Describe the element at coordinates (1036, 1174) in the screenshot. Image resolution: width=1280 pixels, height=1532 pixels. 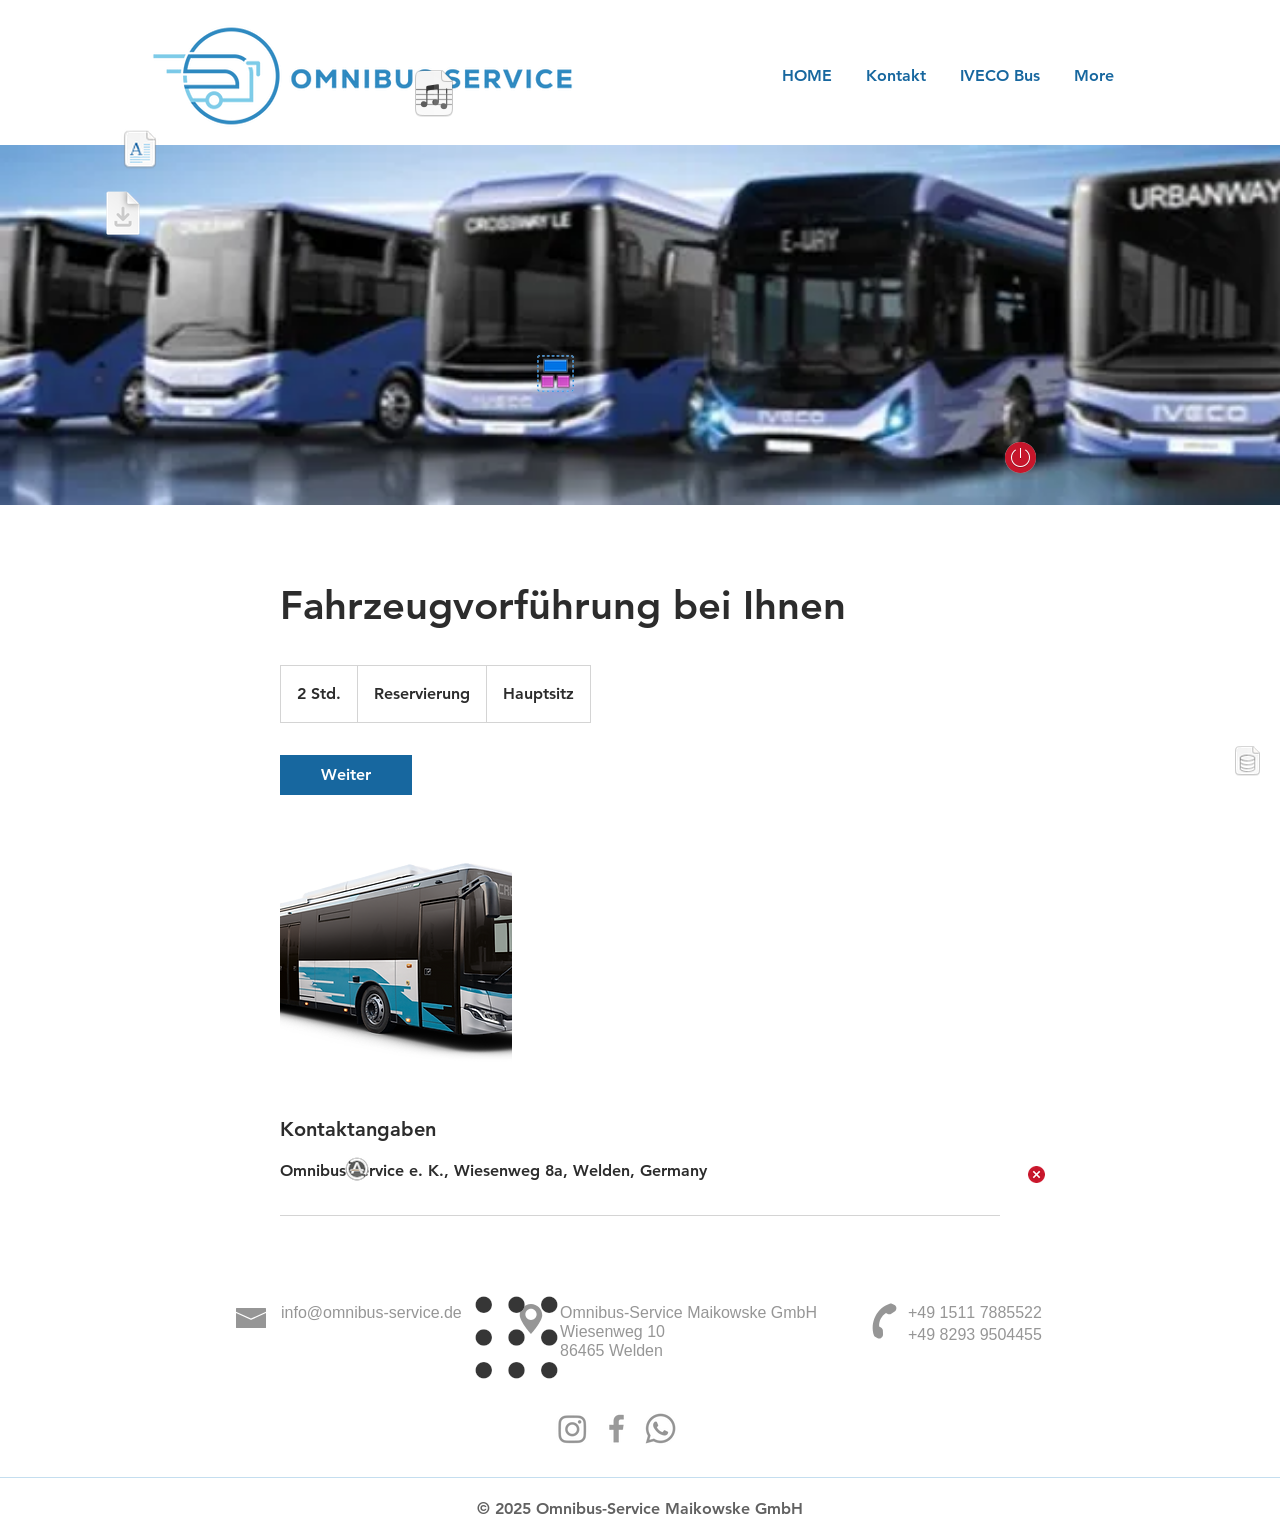
I see `cancel or close the current action` at that location.